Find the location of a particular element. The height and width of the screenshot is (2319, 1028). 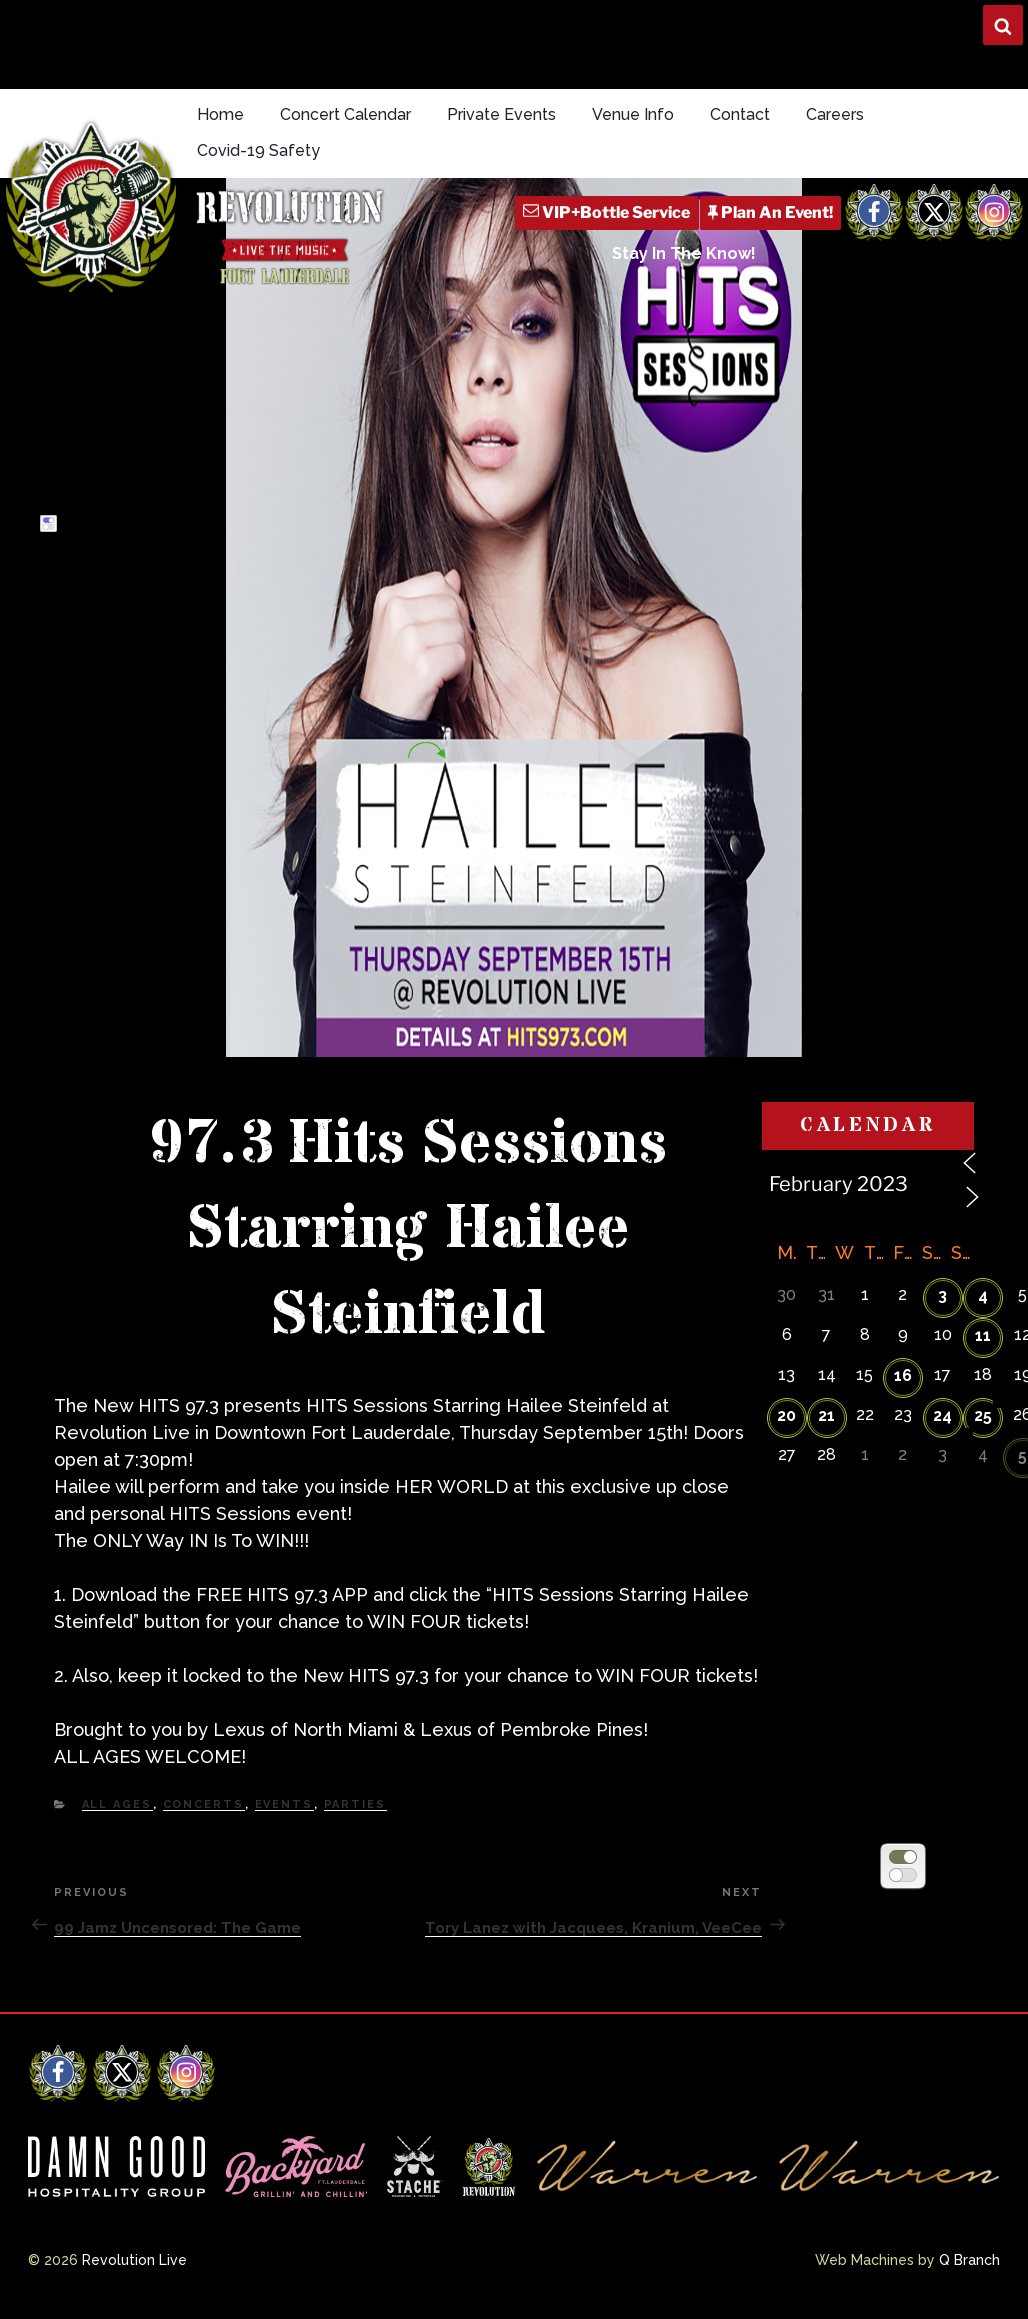

access system settings or preferences is located at coordinates (903, 1866).